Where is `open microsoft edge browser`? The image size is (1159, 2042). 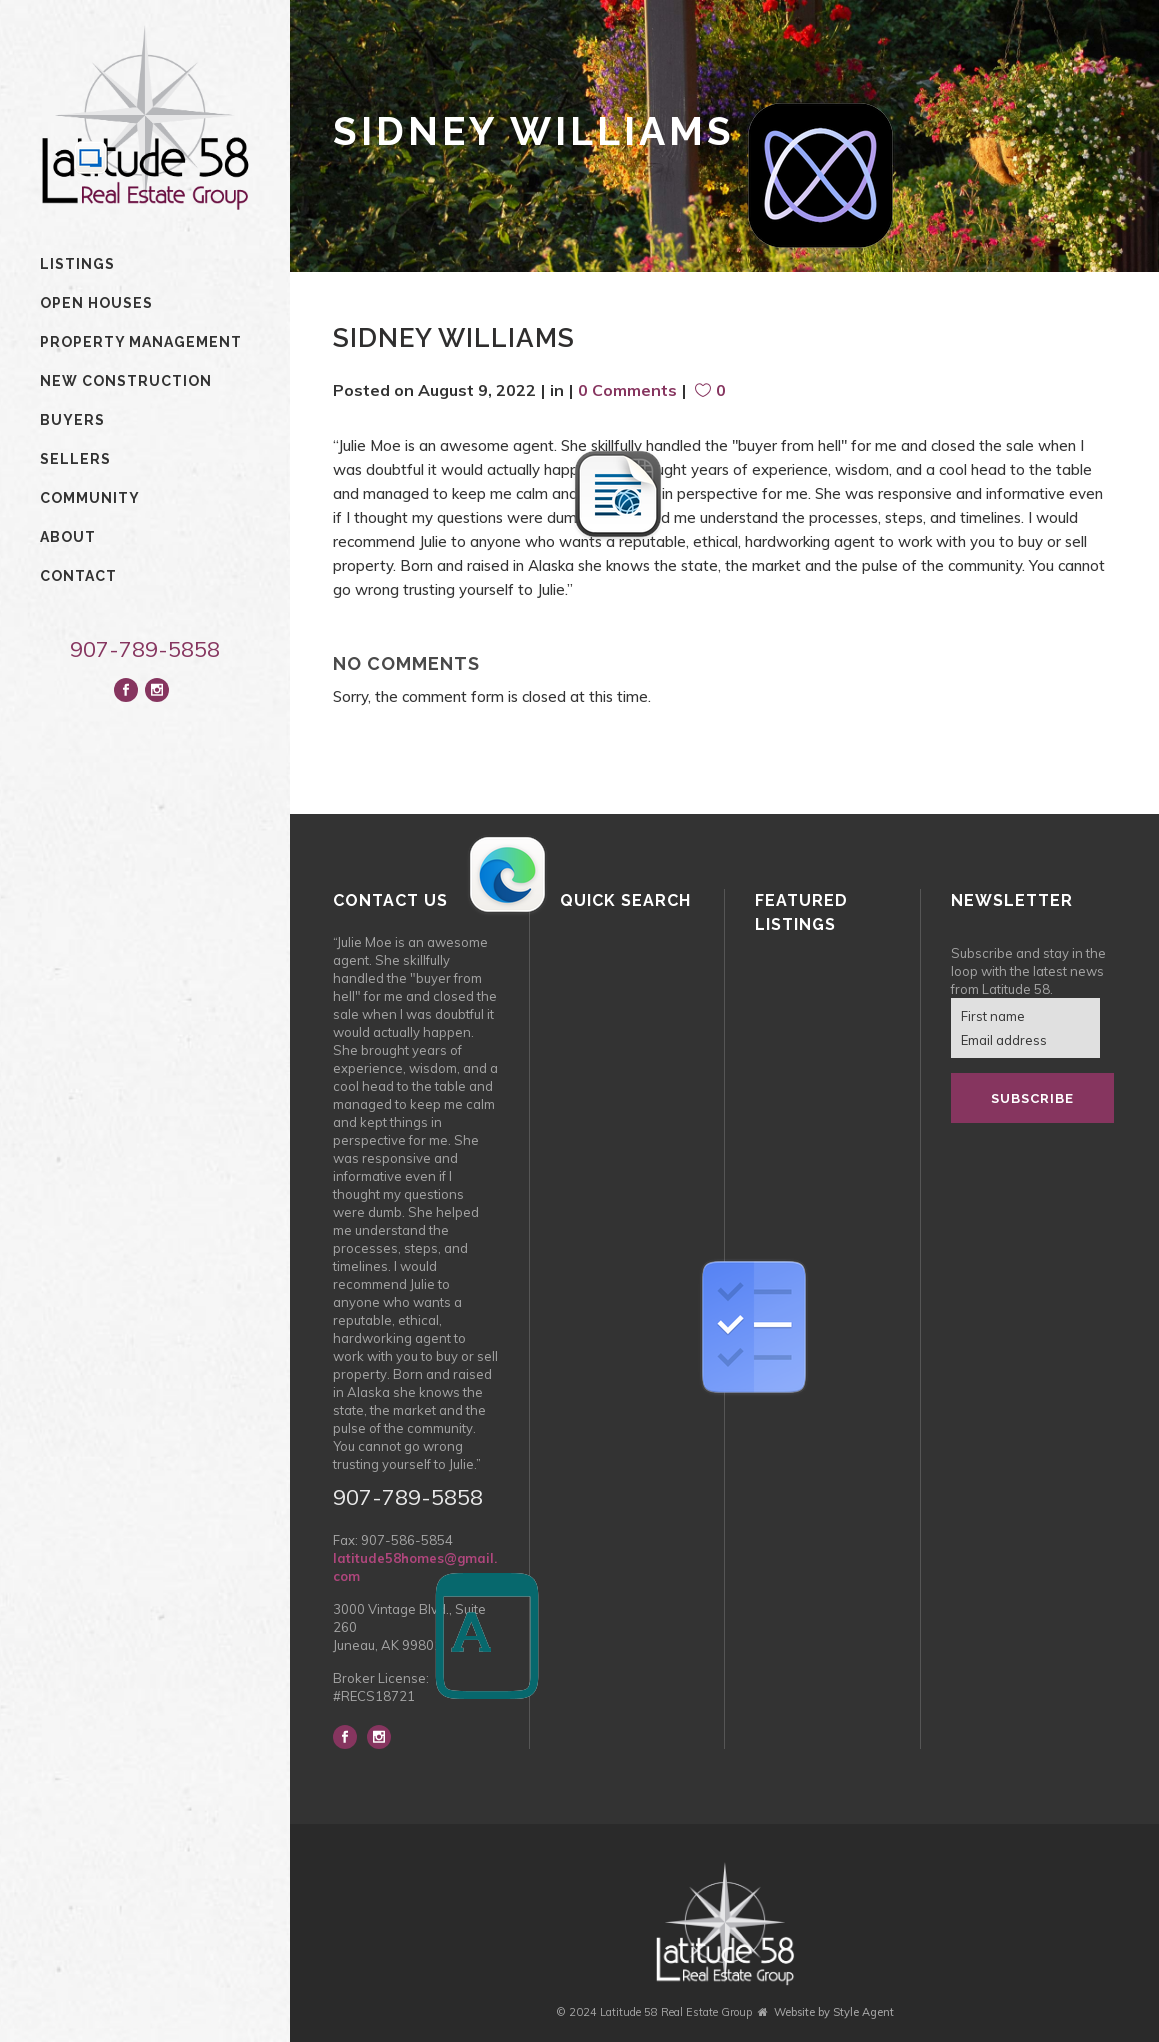
open microsoft edge browser is located at coordinates (507, 874).